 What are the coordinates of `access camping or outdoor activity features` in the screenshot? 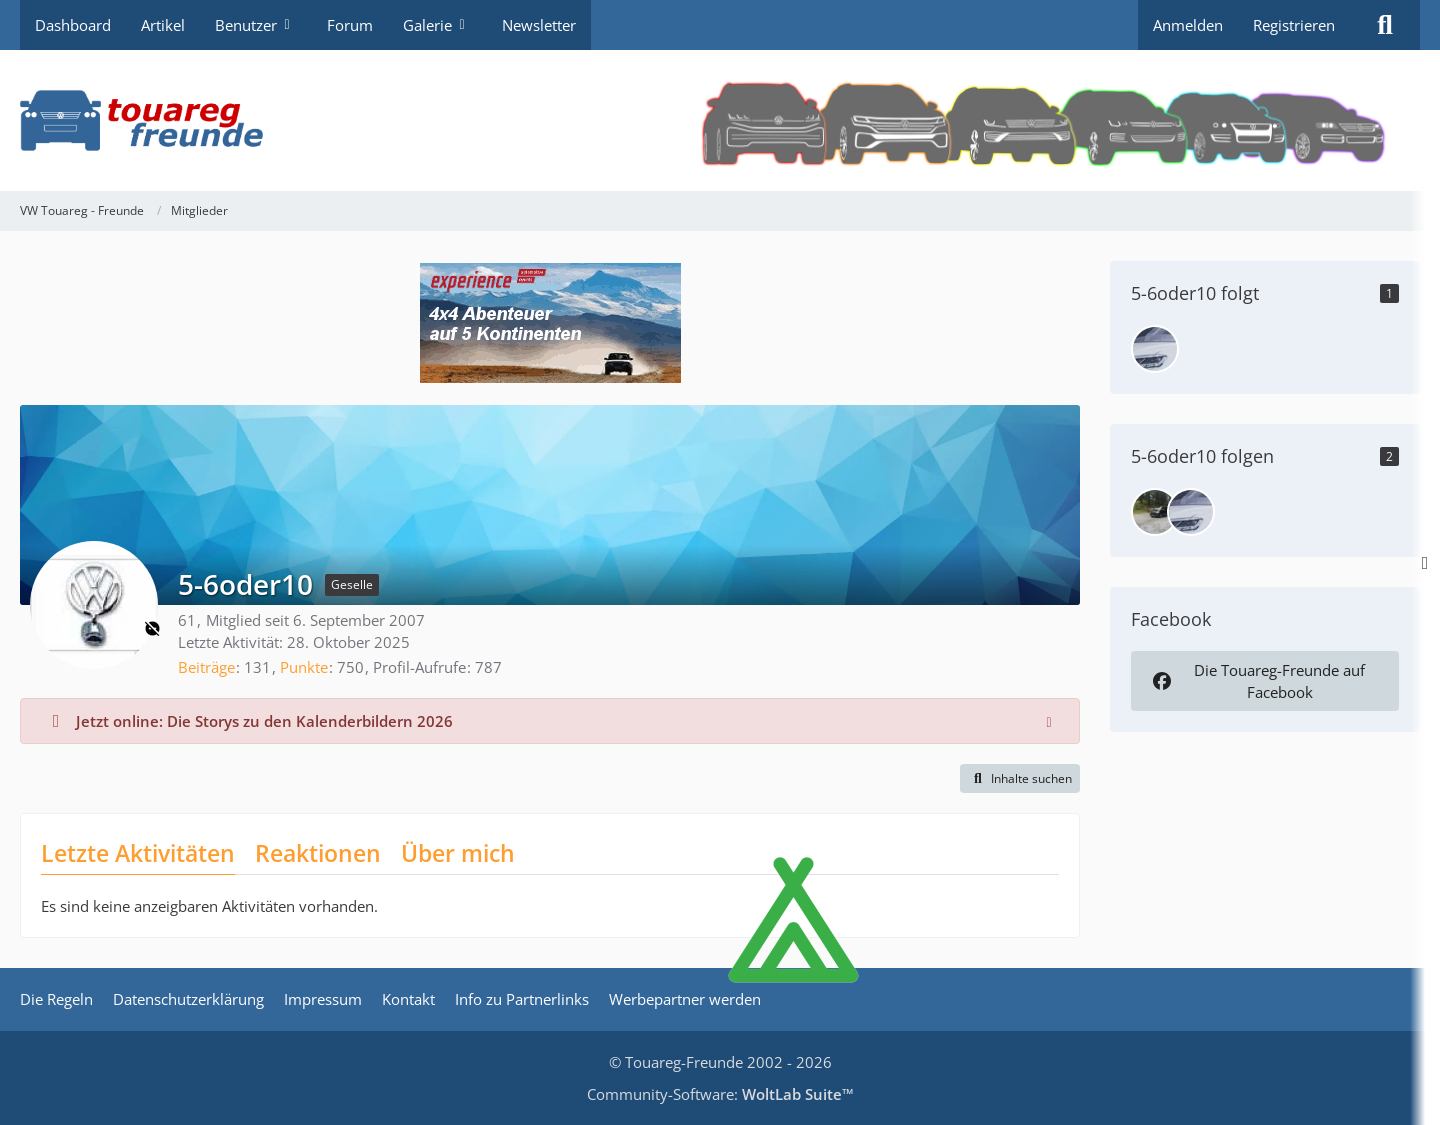 It's located at (793, 926).